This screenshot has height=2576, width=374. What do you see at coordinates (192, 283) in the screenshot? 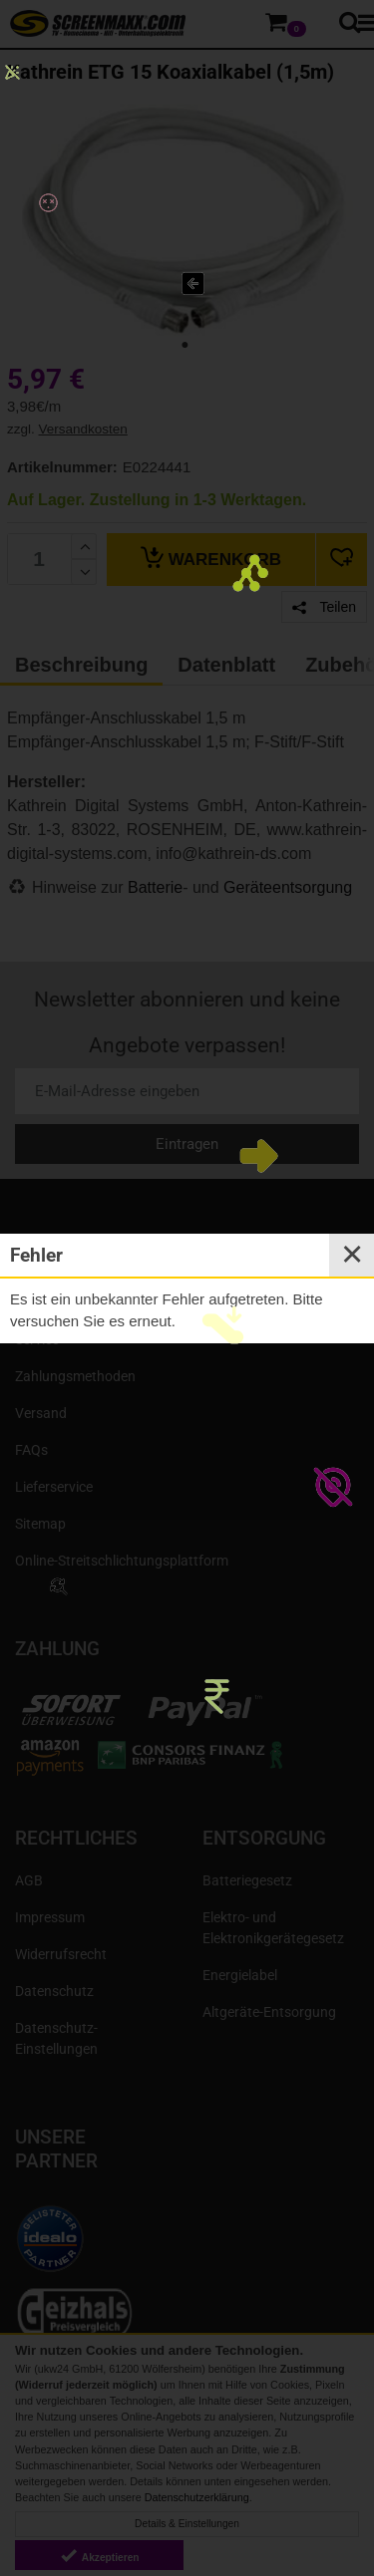
I see `go back to the previous screen` at bounding box center [192, 283].